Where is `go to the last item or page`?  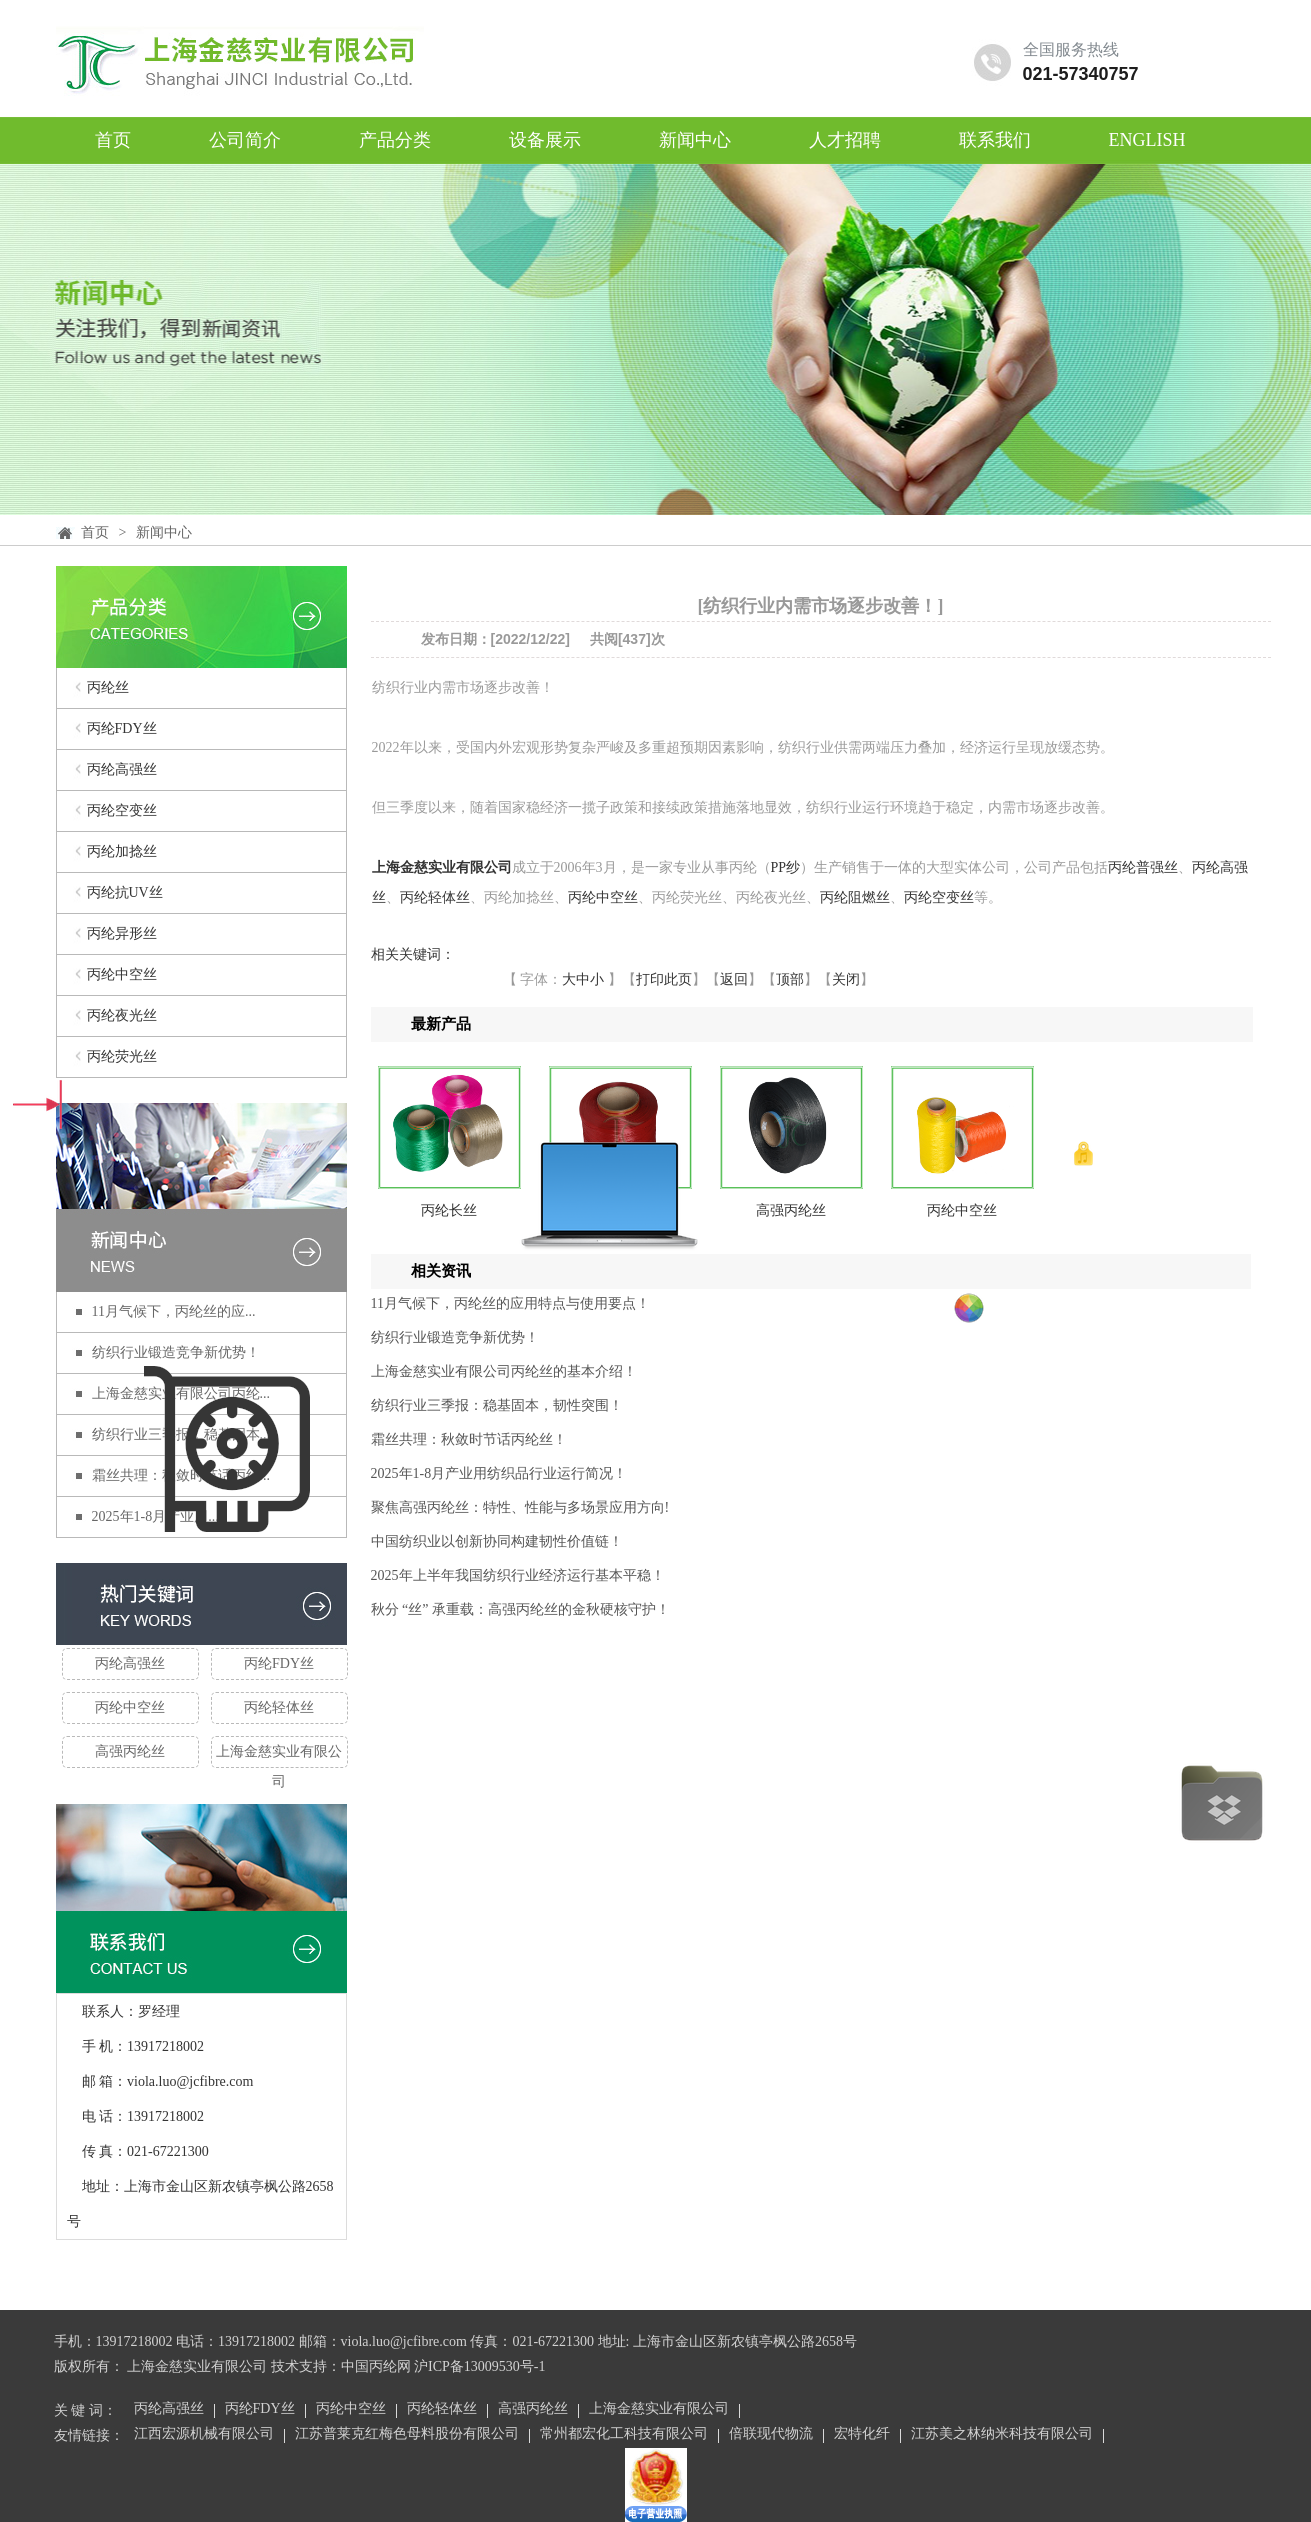 go to the last item or page is located at coordinates (37, 1104).